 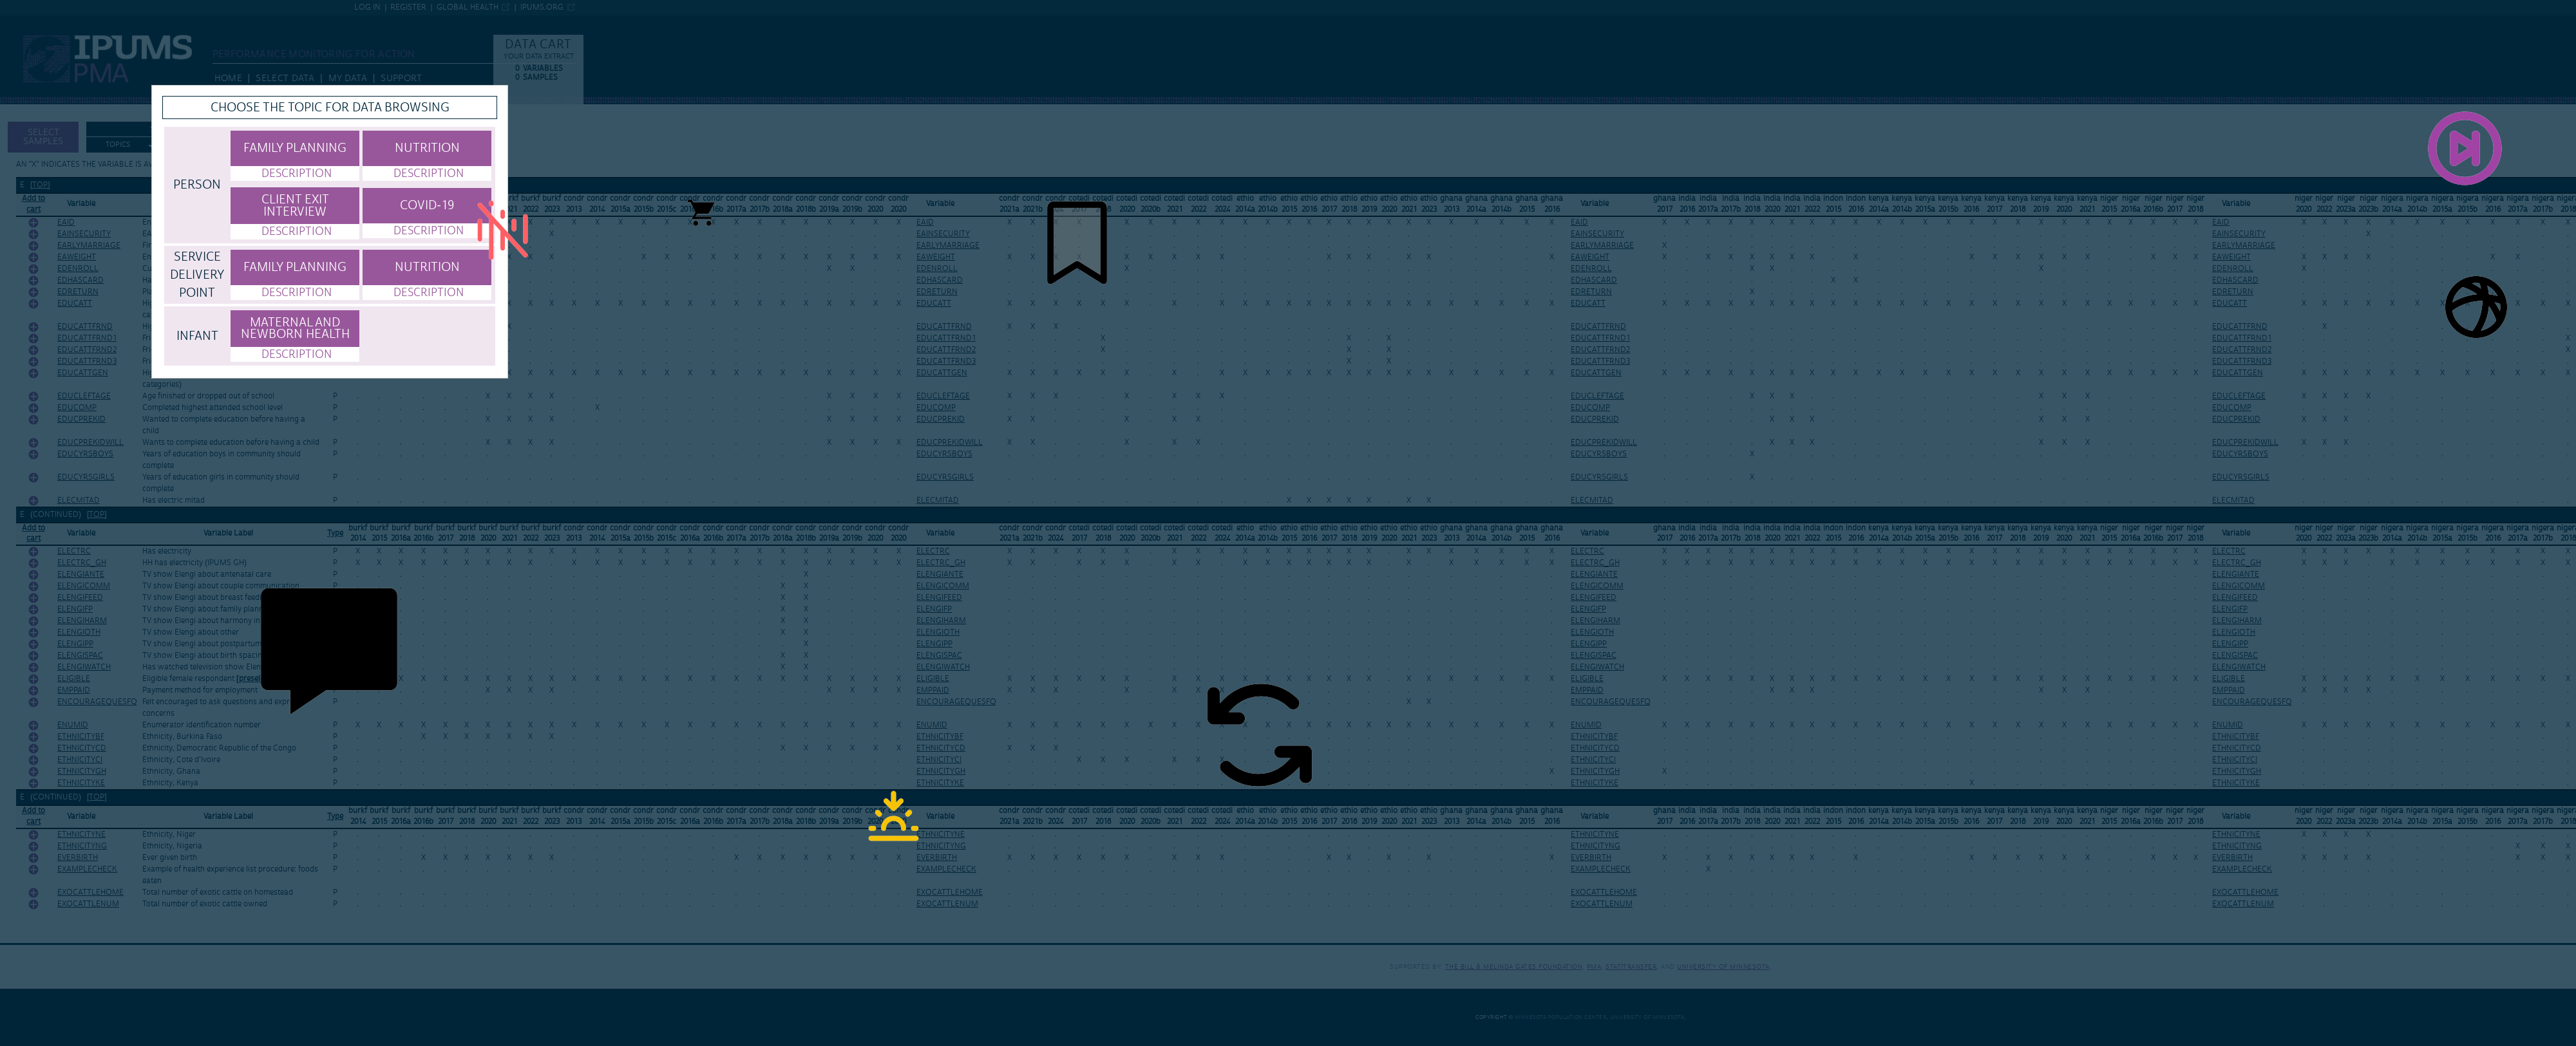 I want to click on save this item to your bookmarks, so click(x=1077, y=241).